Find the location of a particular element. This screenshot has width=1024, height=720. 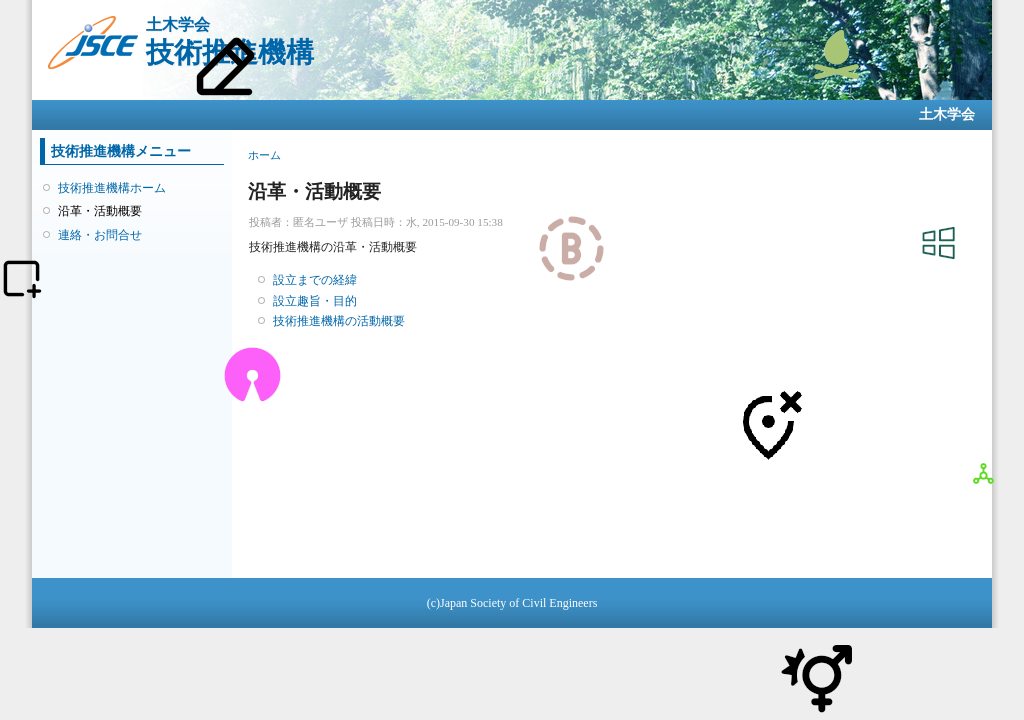

edit text or content is located at coordinates (224, 67).